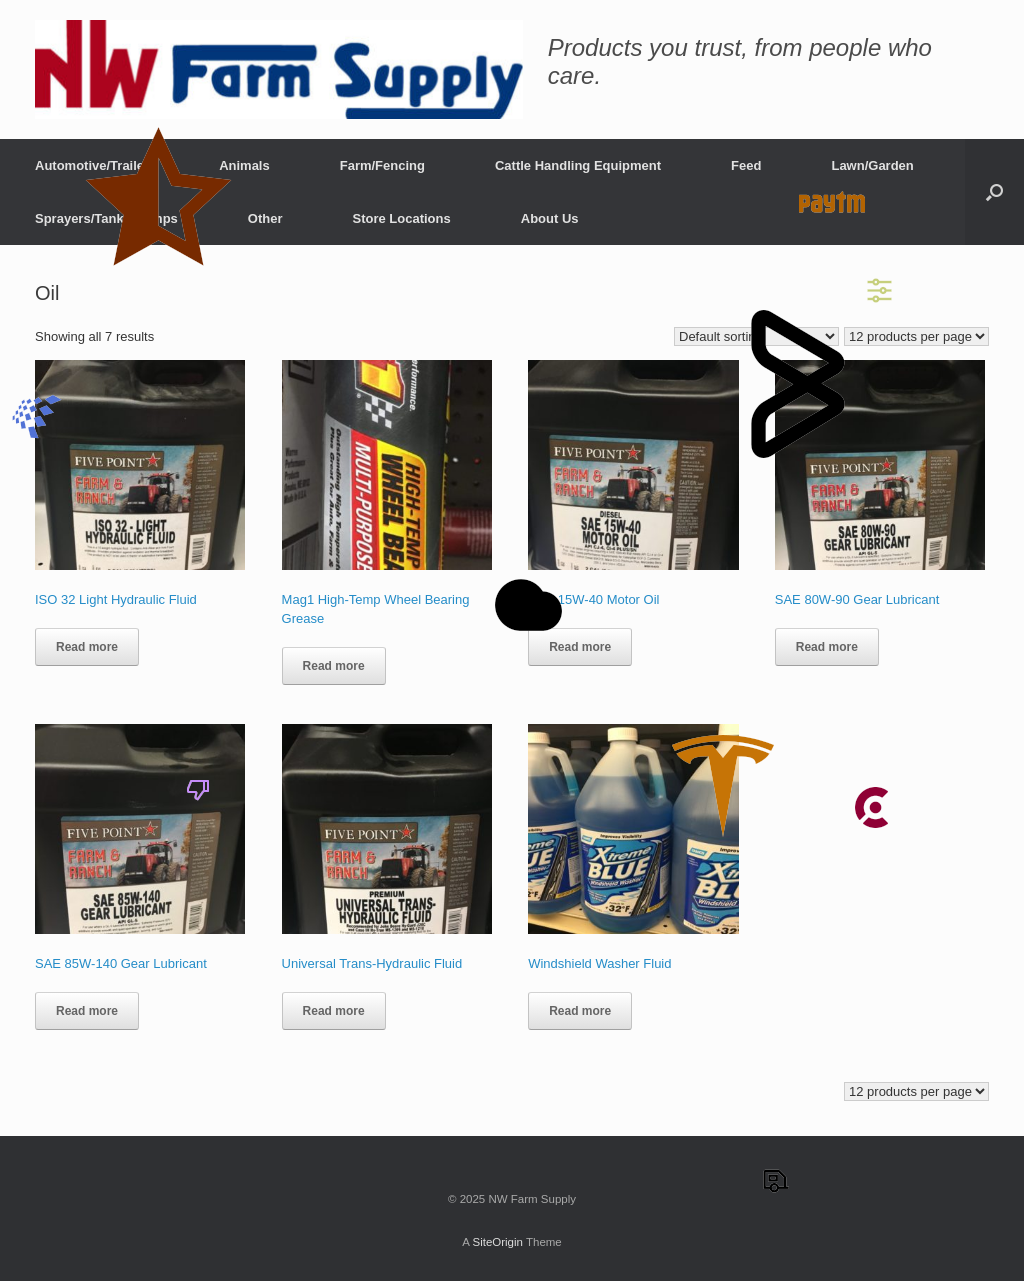 Image resolution: width=1024 pixels, height=1281 pixels. Describe the element at coordinates (158, 200) in the screenshot. I see `indicates a partial rating or half-star score` at that location.